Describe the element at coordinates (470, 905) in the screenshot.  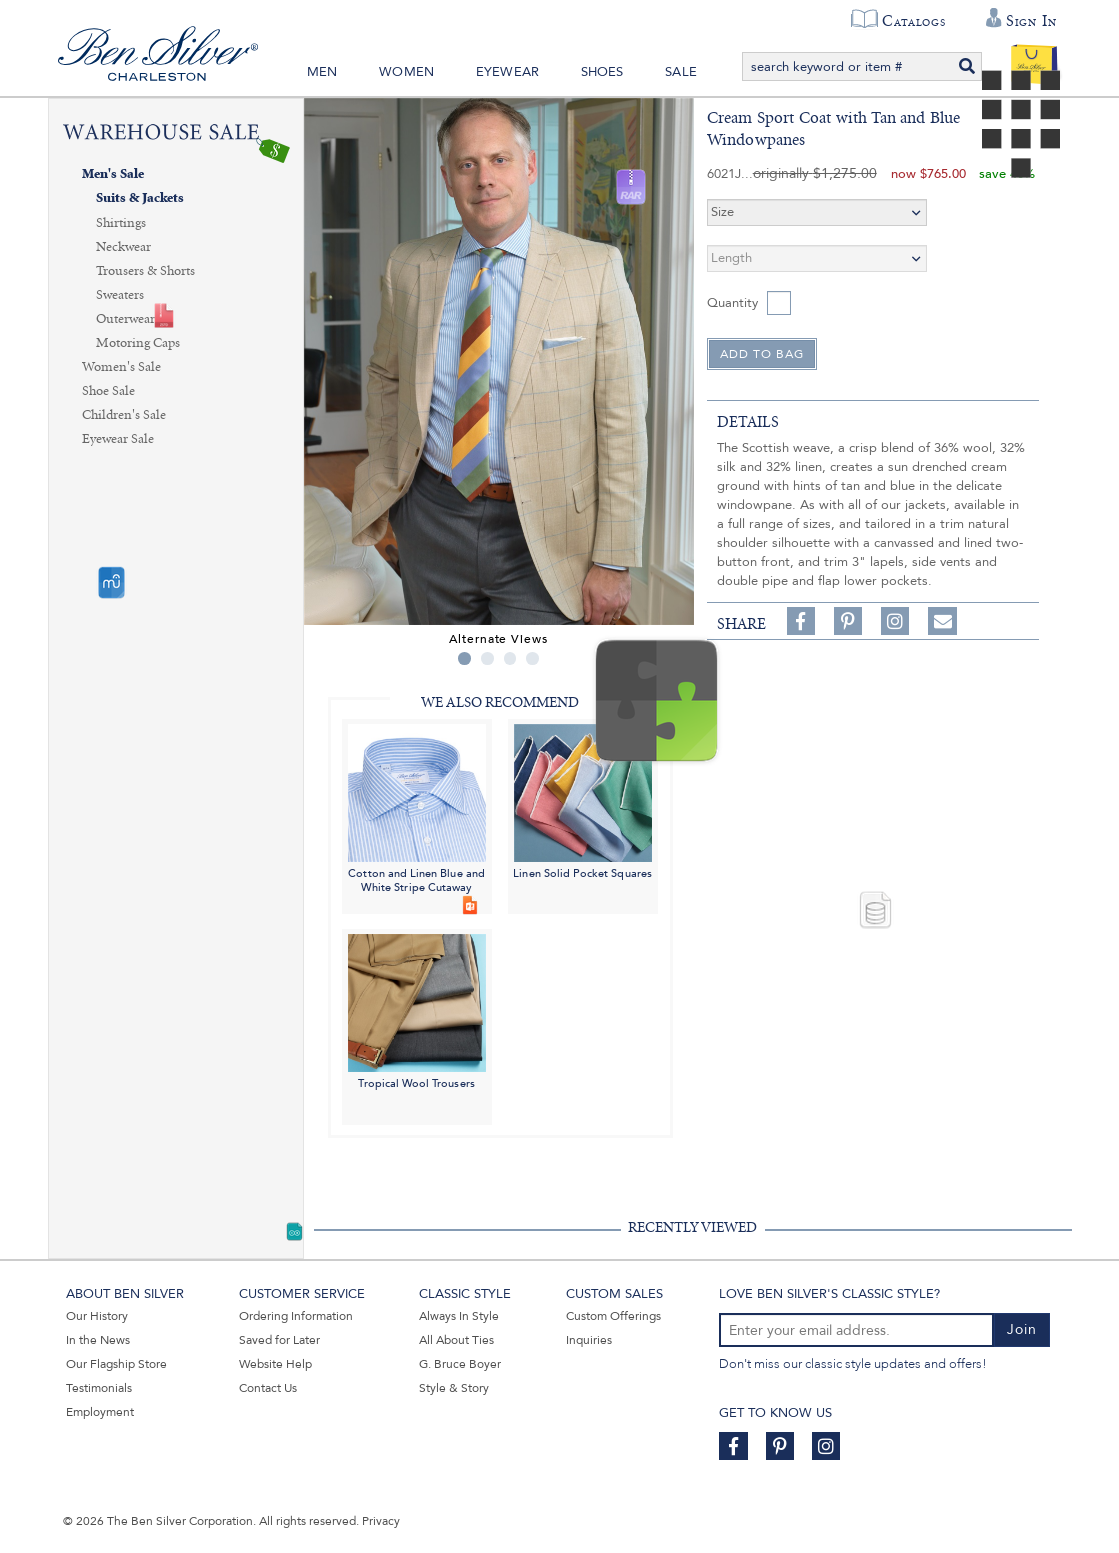
I see `a Microsoft PowerPoint file` at that location.